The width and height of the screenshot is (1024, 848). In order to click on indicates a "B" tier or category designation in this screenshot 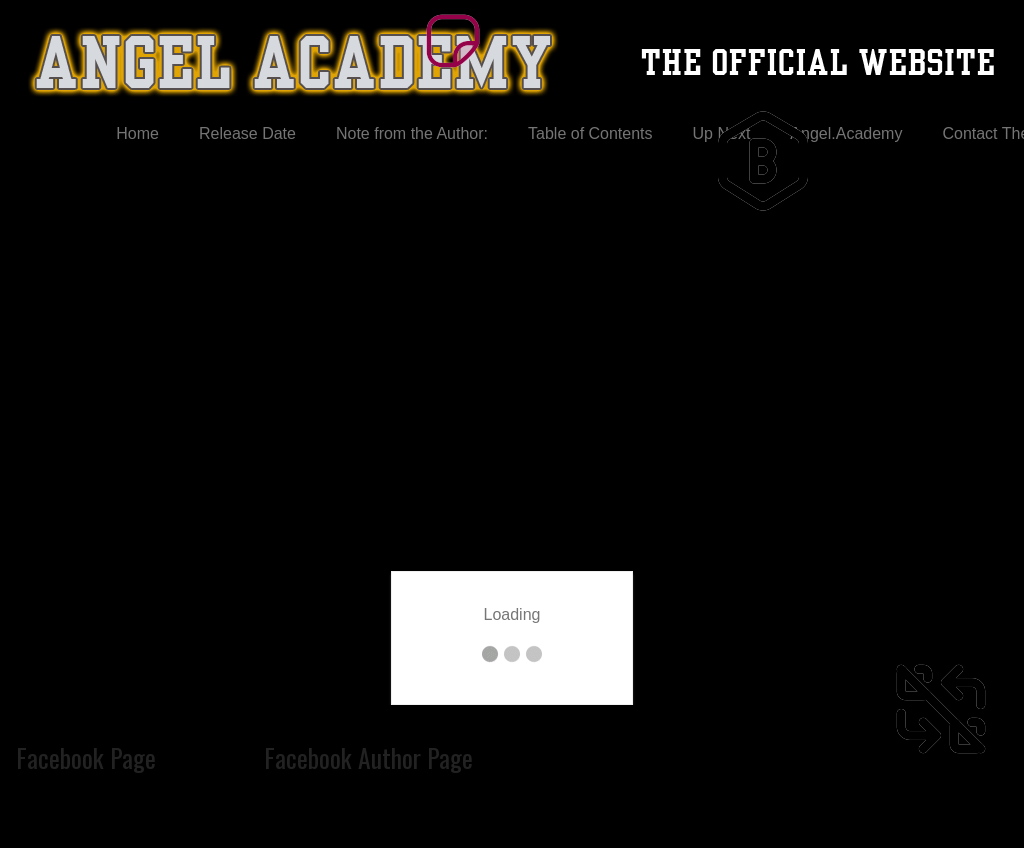, I will do `click(763, 161)`.